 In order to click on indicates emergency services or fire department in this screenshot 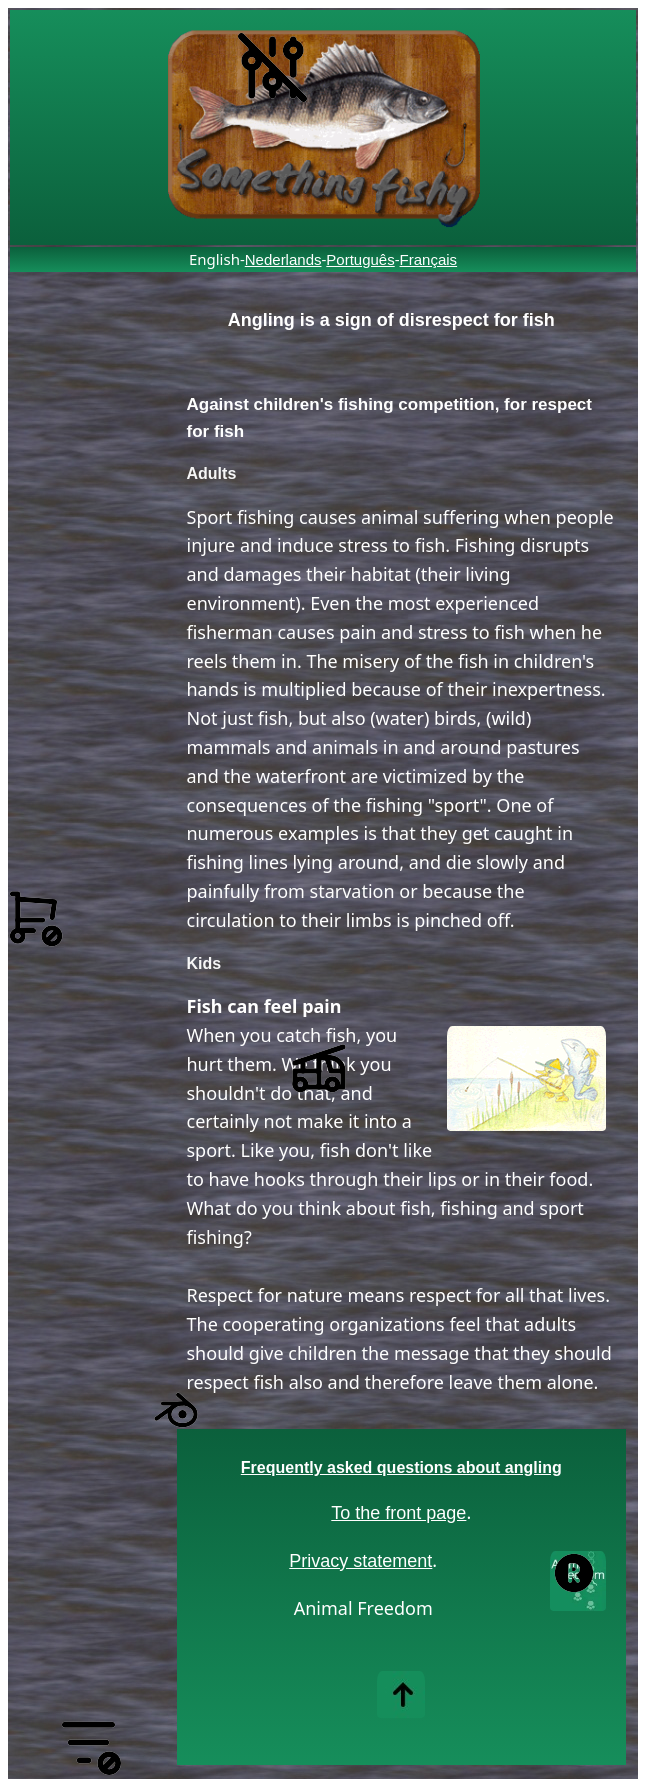, I will do `click(319, 1071)`.